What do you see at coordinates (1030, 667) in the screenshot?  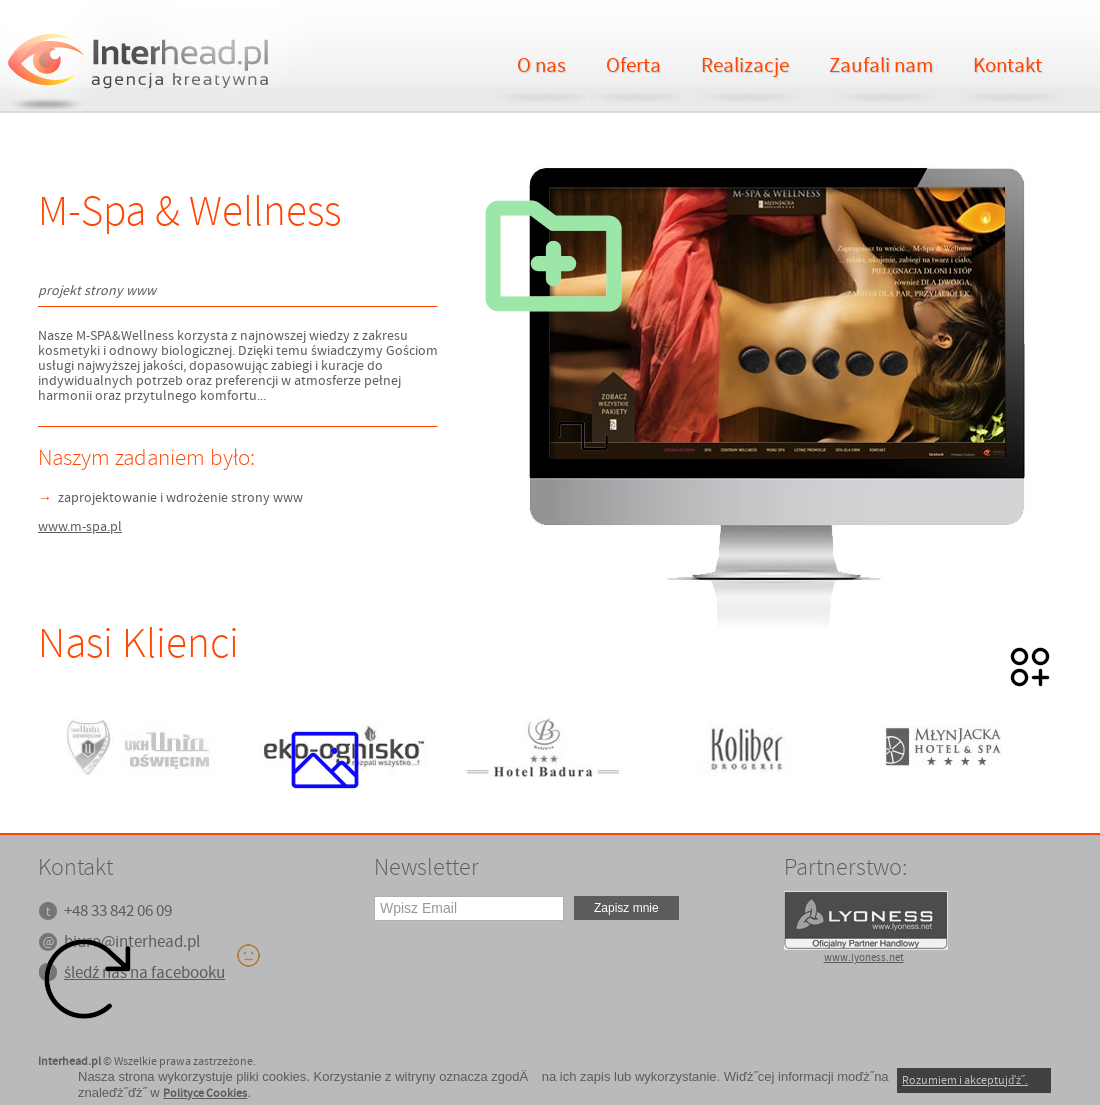 I see `add a new item to a collection` at bounding box center [1030, 667].